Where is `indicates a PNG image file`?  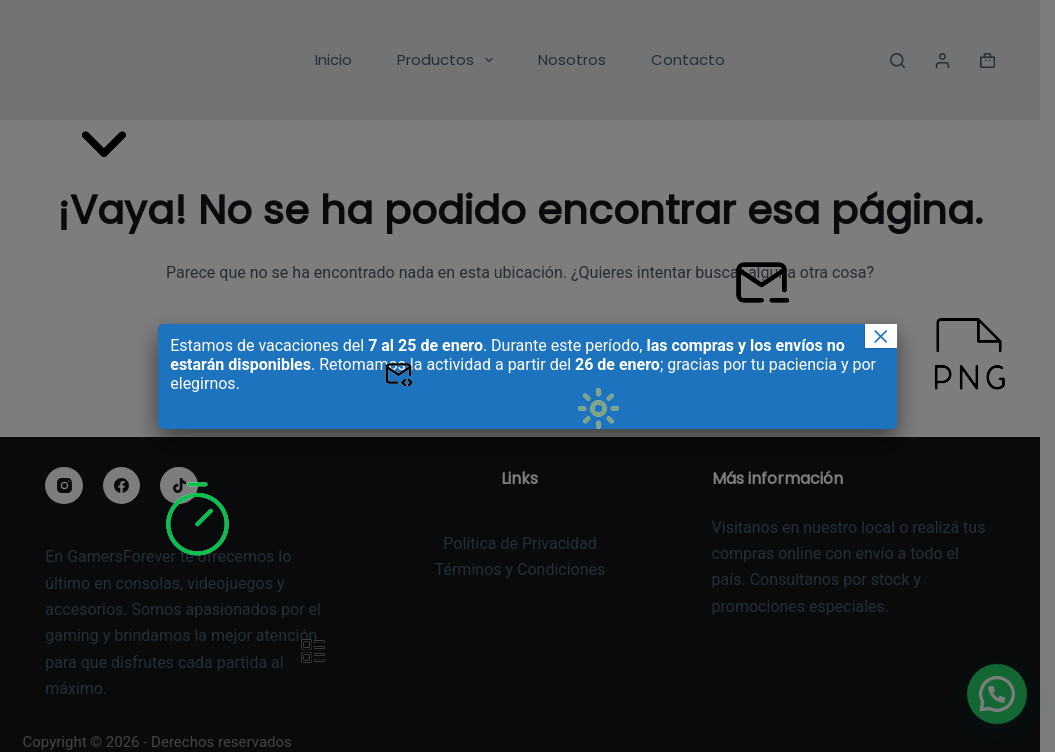
indicates a PNG image file is located at coordinates (969, 357).